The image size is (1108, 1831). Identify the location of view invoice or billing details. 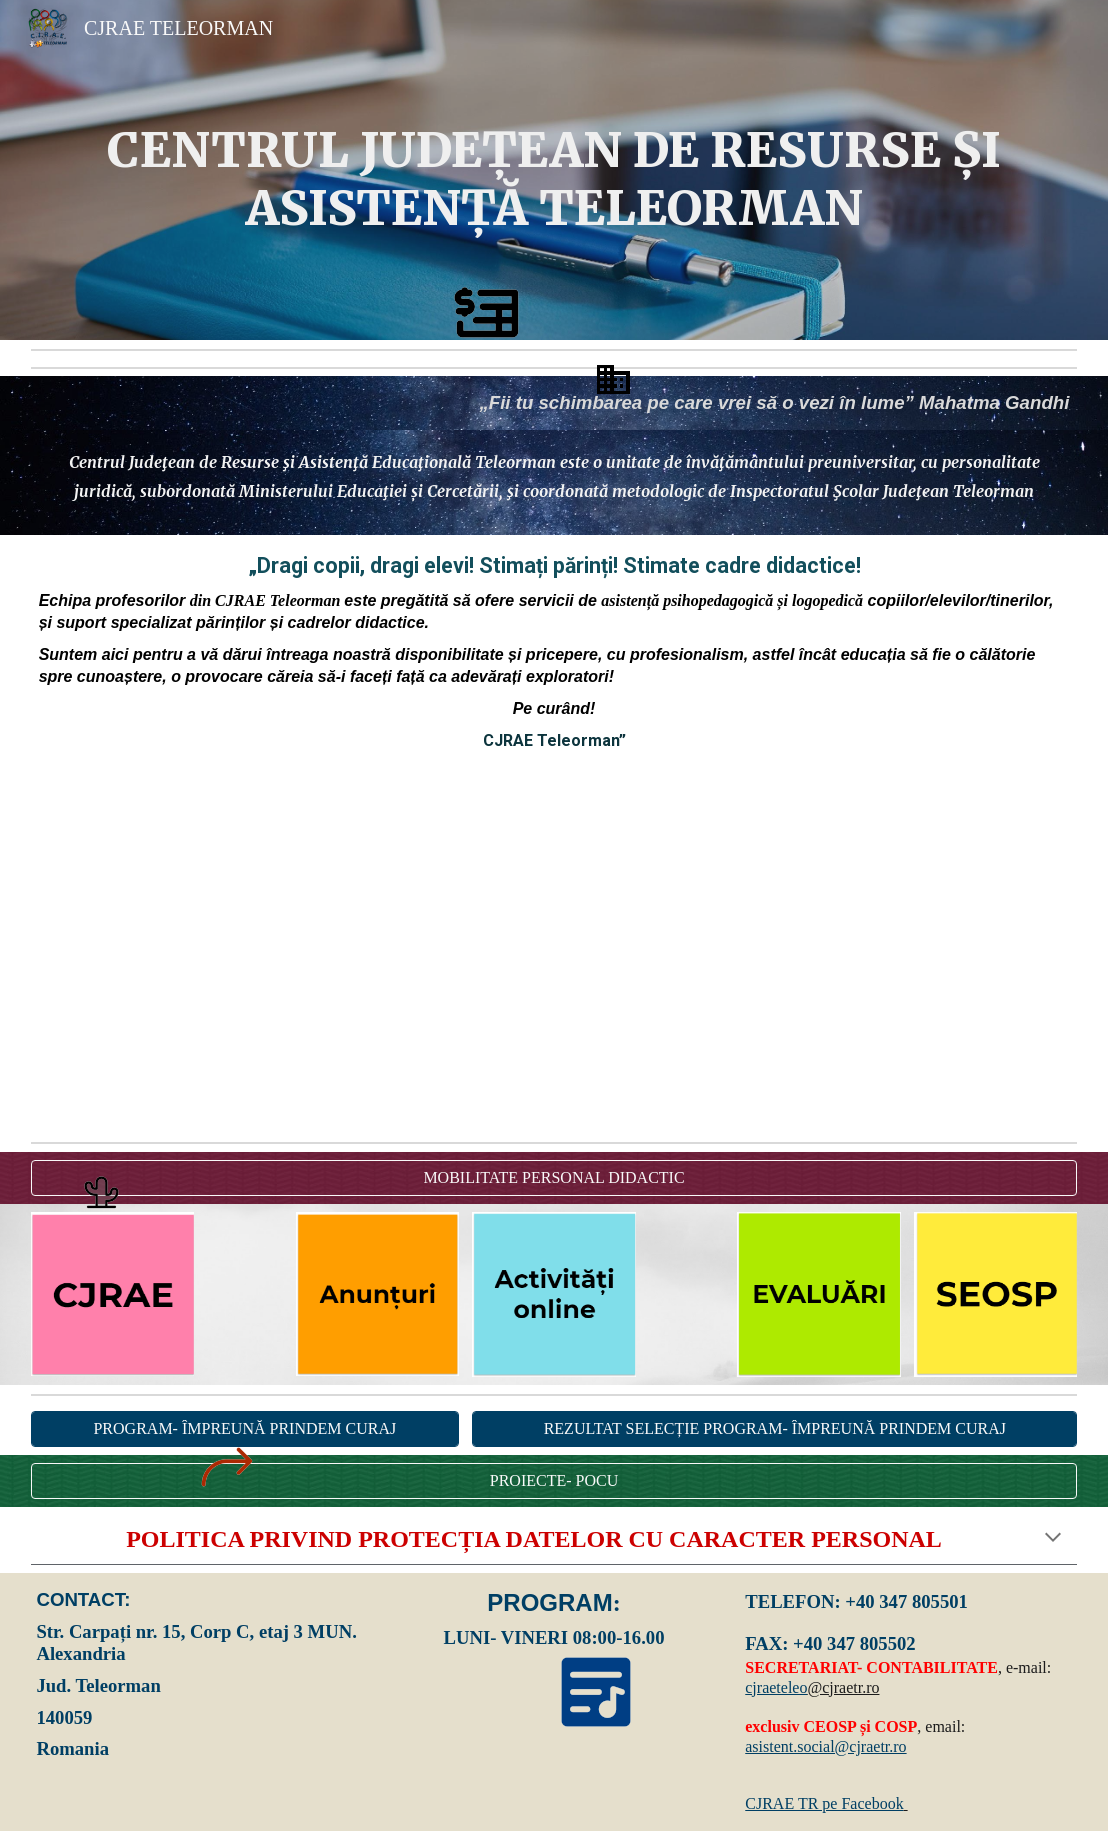
(487, 313).